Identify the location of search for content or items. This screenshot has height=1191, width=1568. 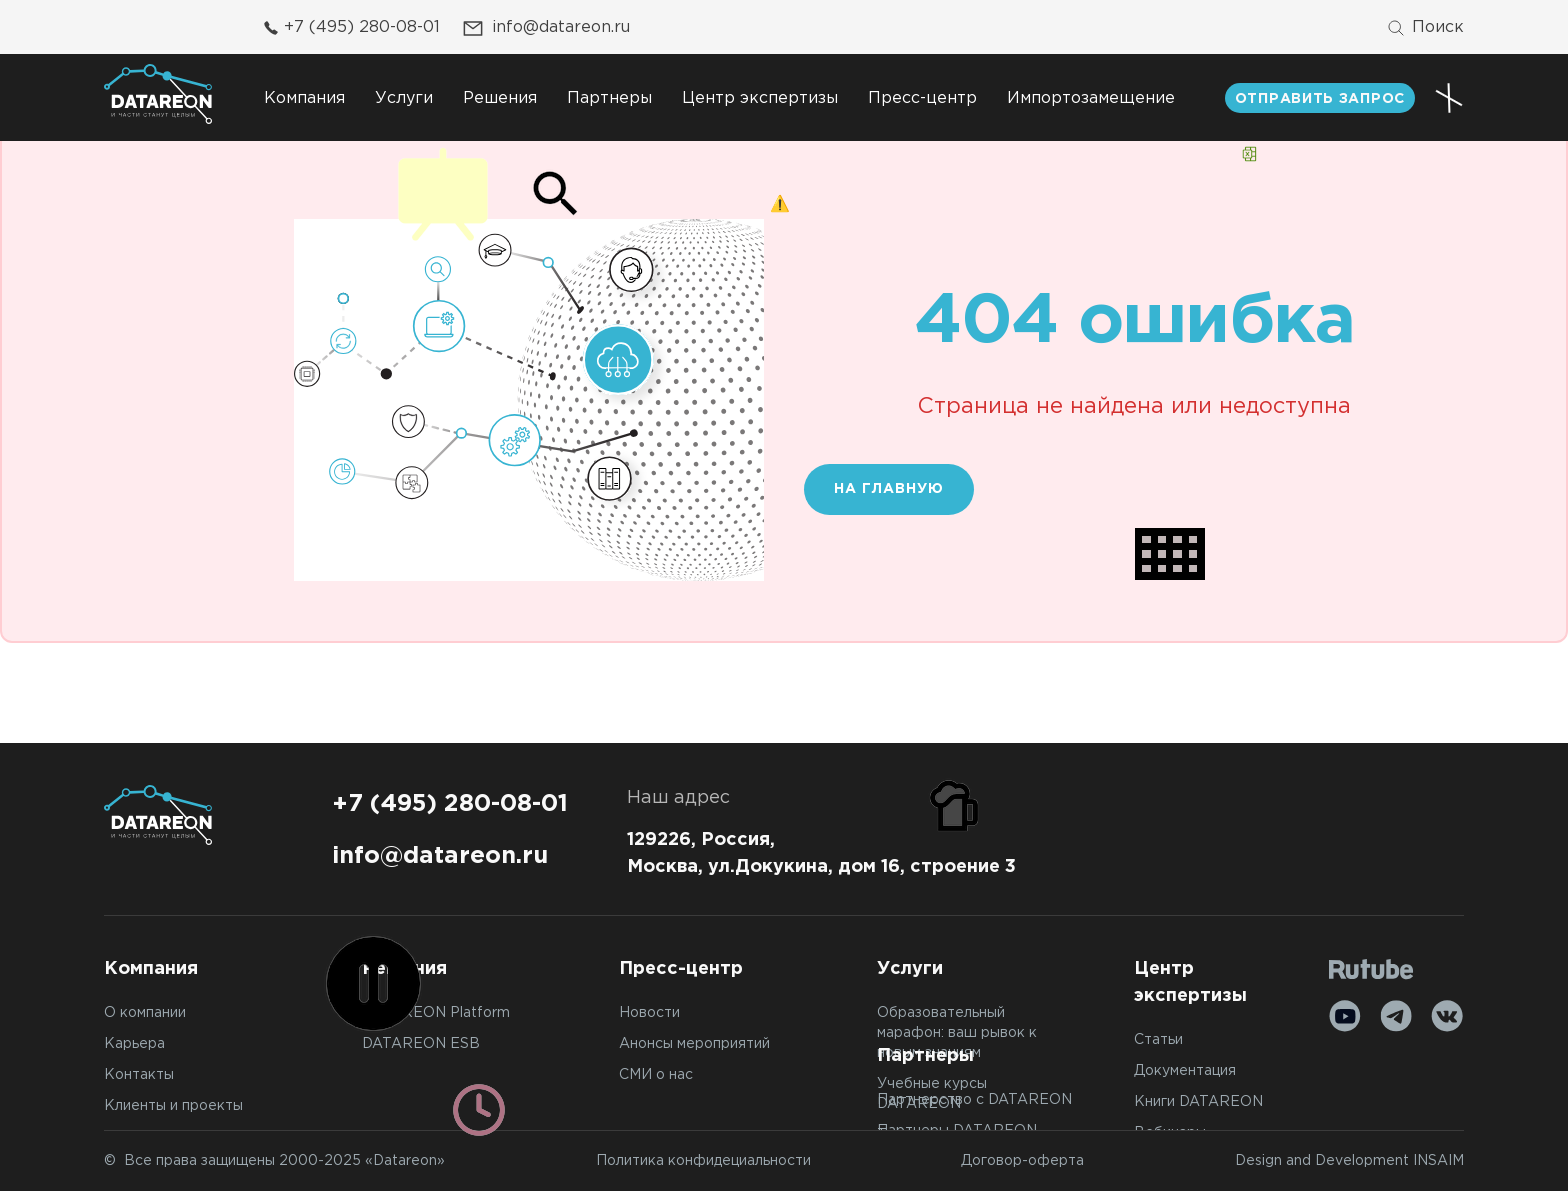
(556, 194).